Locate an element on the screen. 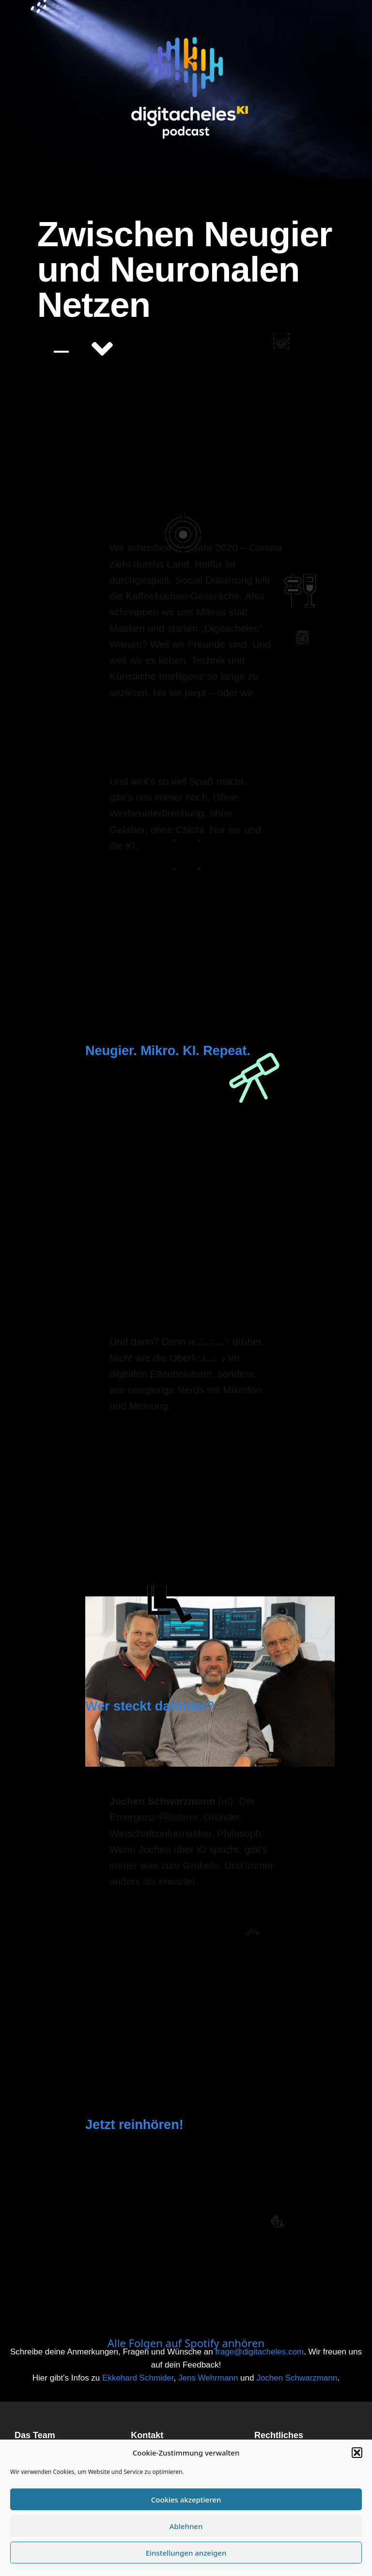  indicates GPS location is locked and active is located at coordinates (183, 535).